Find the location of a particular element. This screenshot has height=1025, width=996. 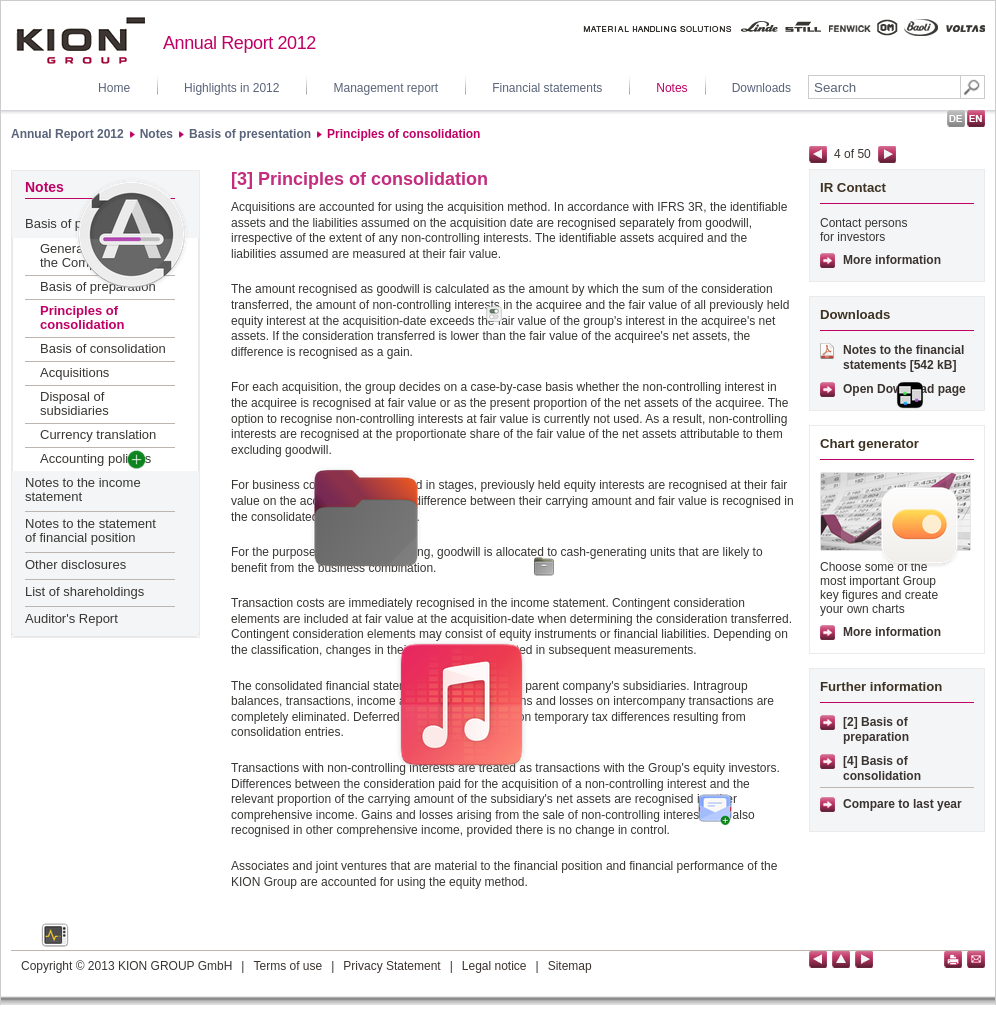

open system monitor to view CPU and memory usage is located at coordinates (55, 935).